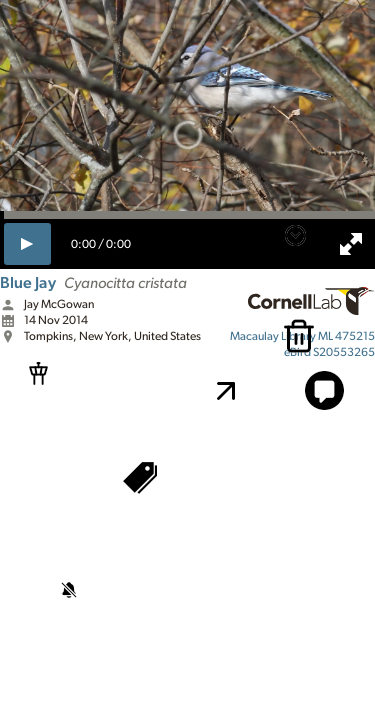 This screenshot has width=375, height=720. I want to click on view or manage tags, so click(140, 478).